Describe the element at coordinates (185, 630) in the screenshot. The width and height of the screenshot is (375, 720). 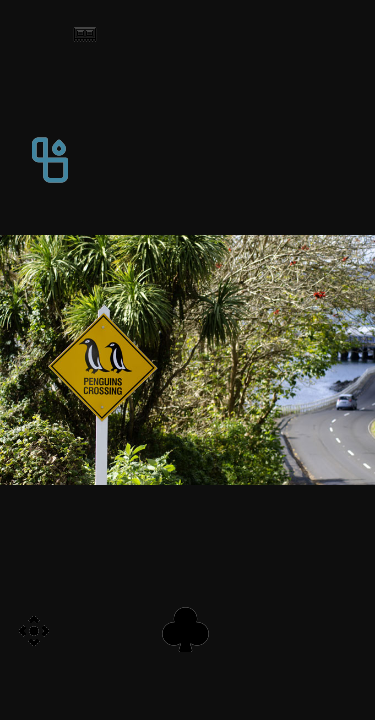
I see `club suit symbol for card games` at that location.